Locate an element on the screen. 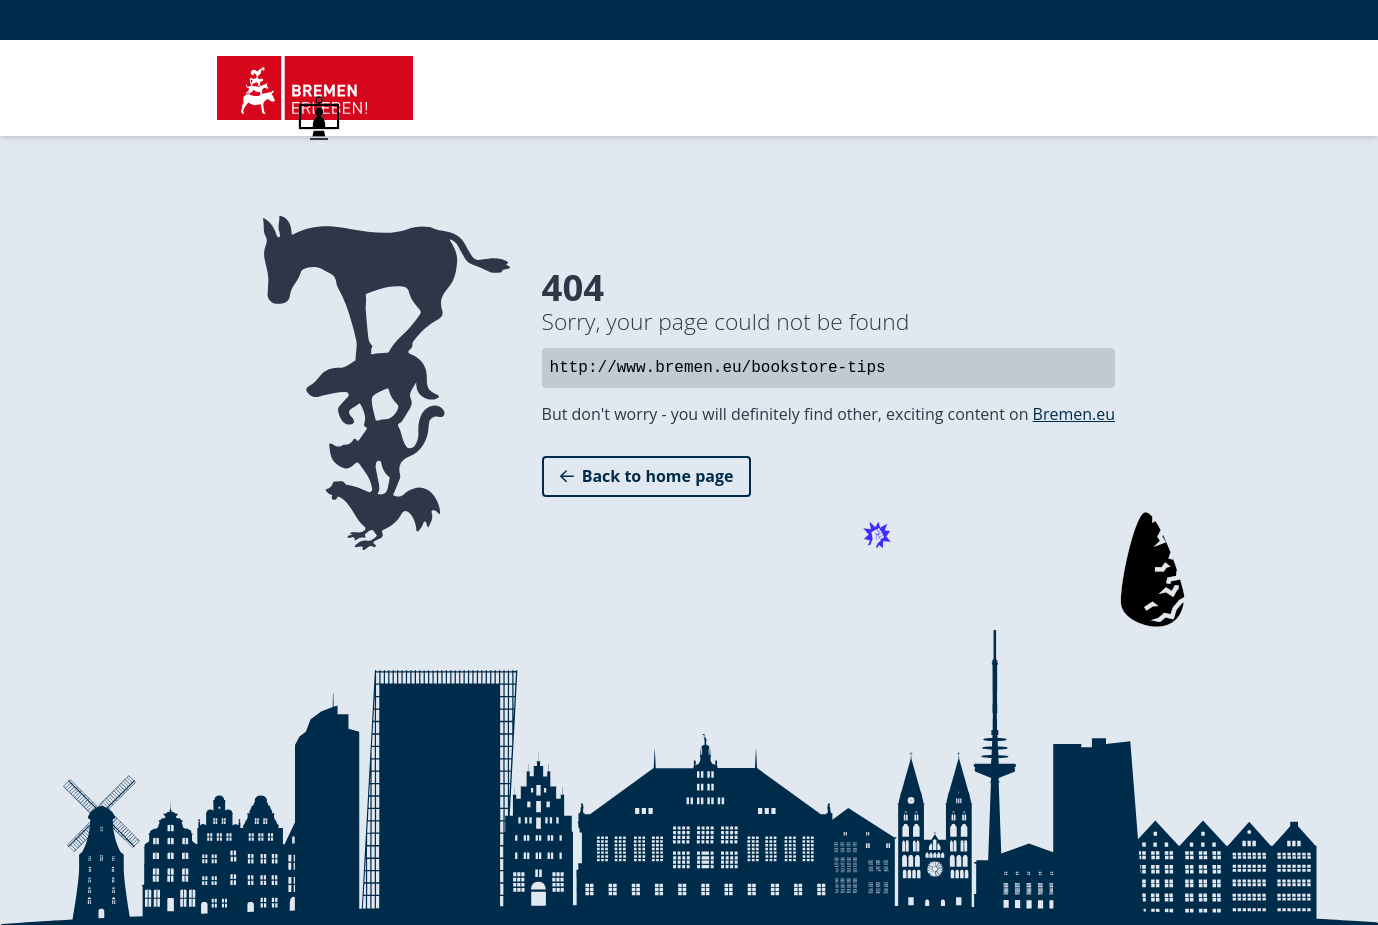 The image size is (1378, 925). start or join a video conference call is located at coordinates (319, 118).